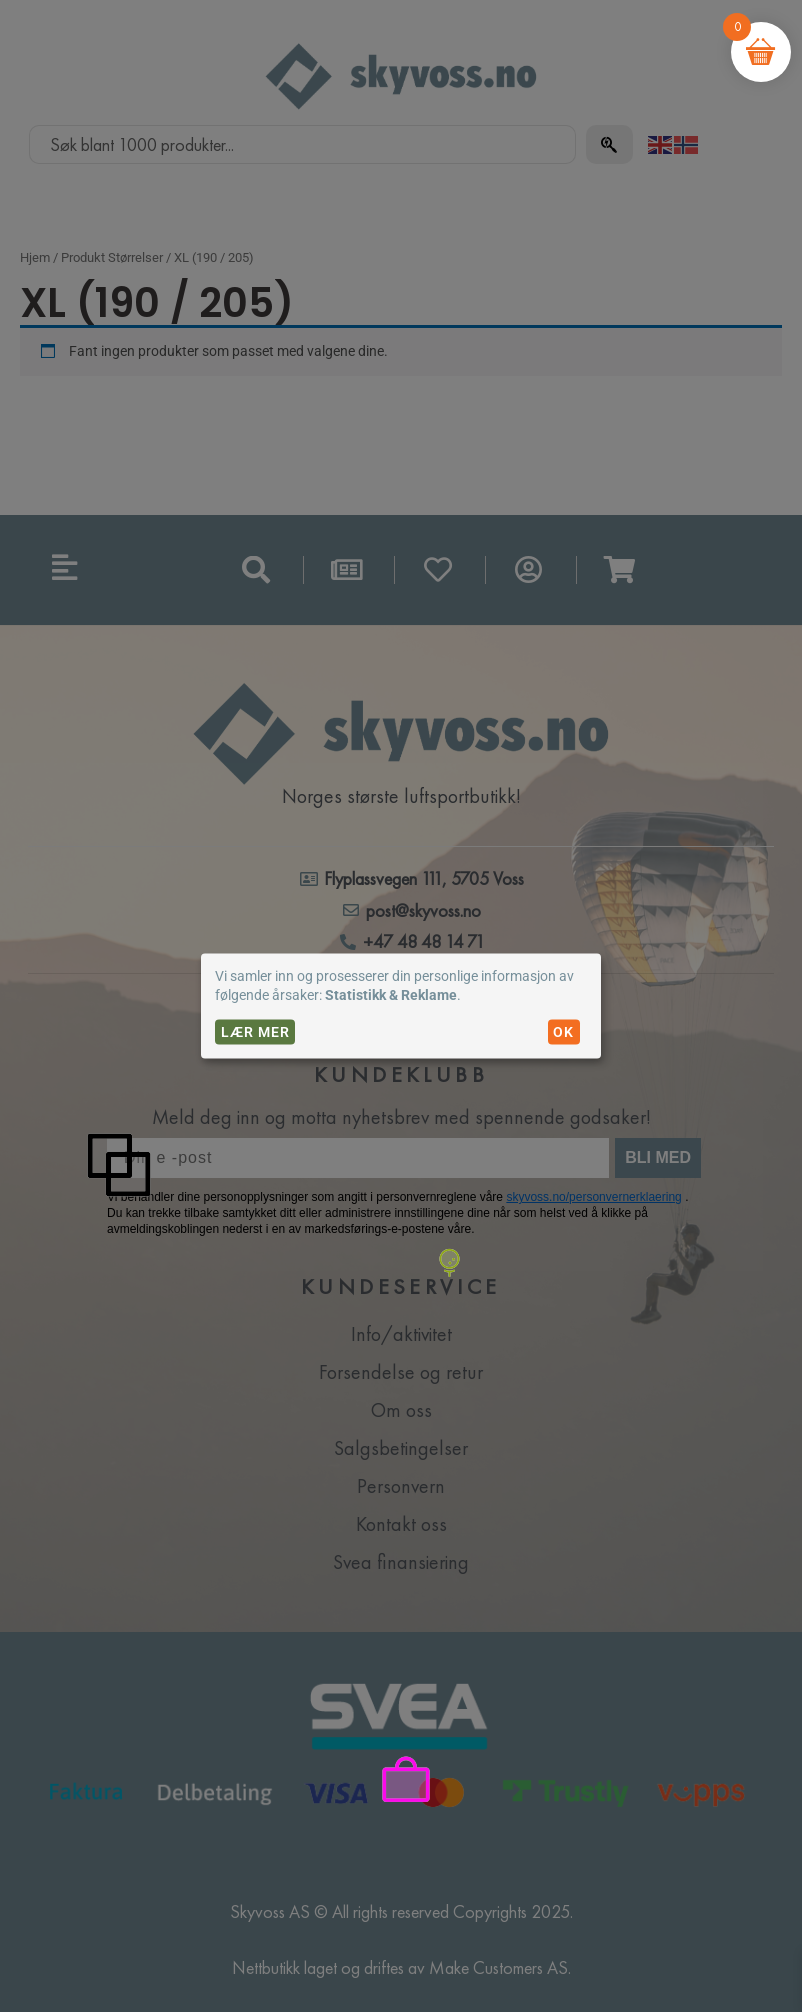  What do you see at coordinates (119, 1165) in the screenshot?
I see `exclude overlapping areas in a design tool` at bounding box center [119, 1165].